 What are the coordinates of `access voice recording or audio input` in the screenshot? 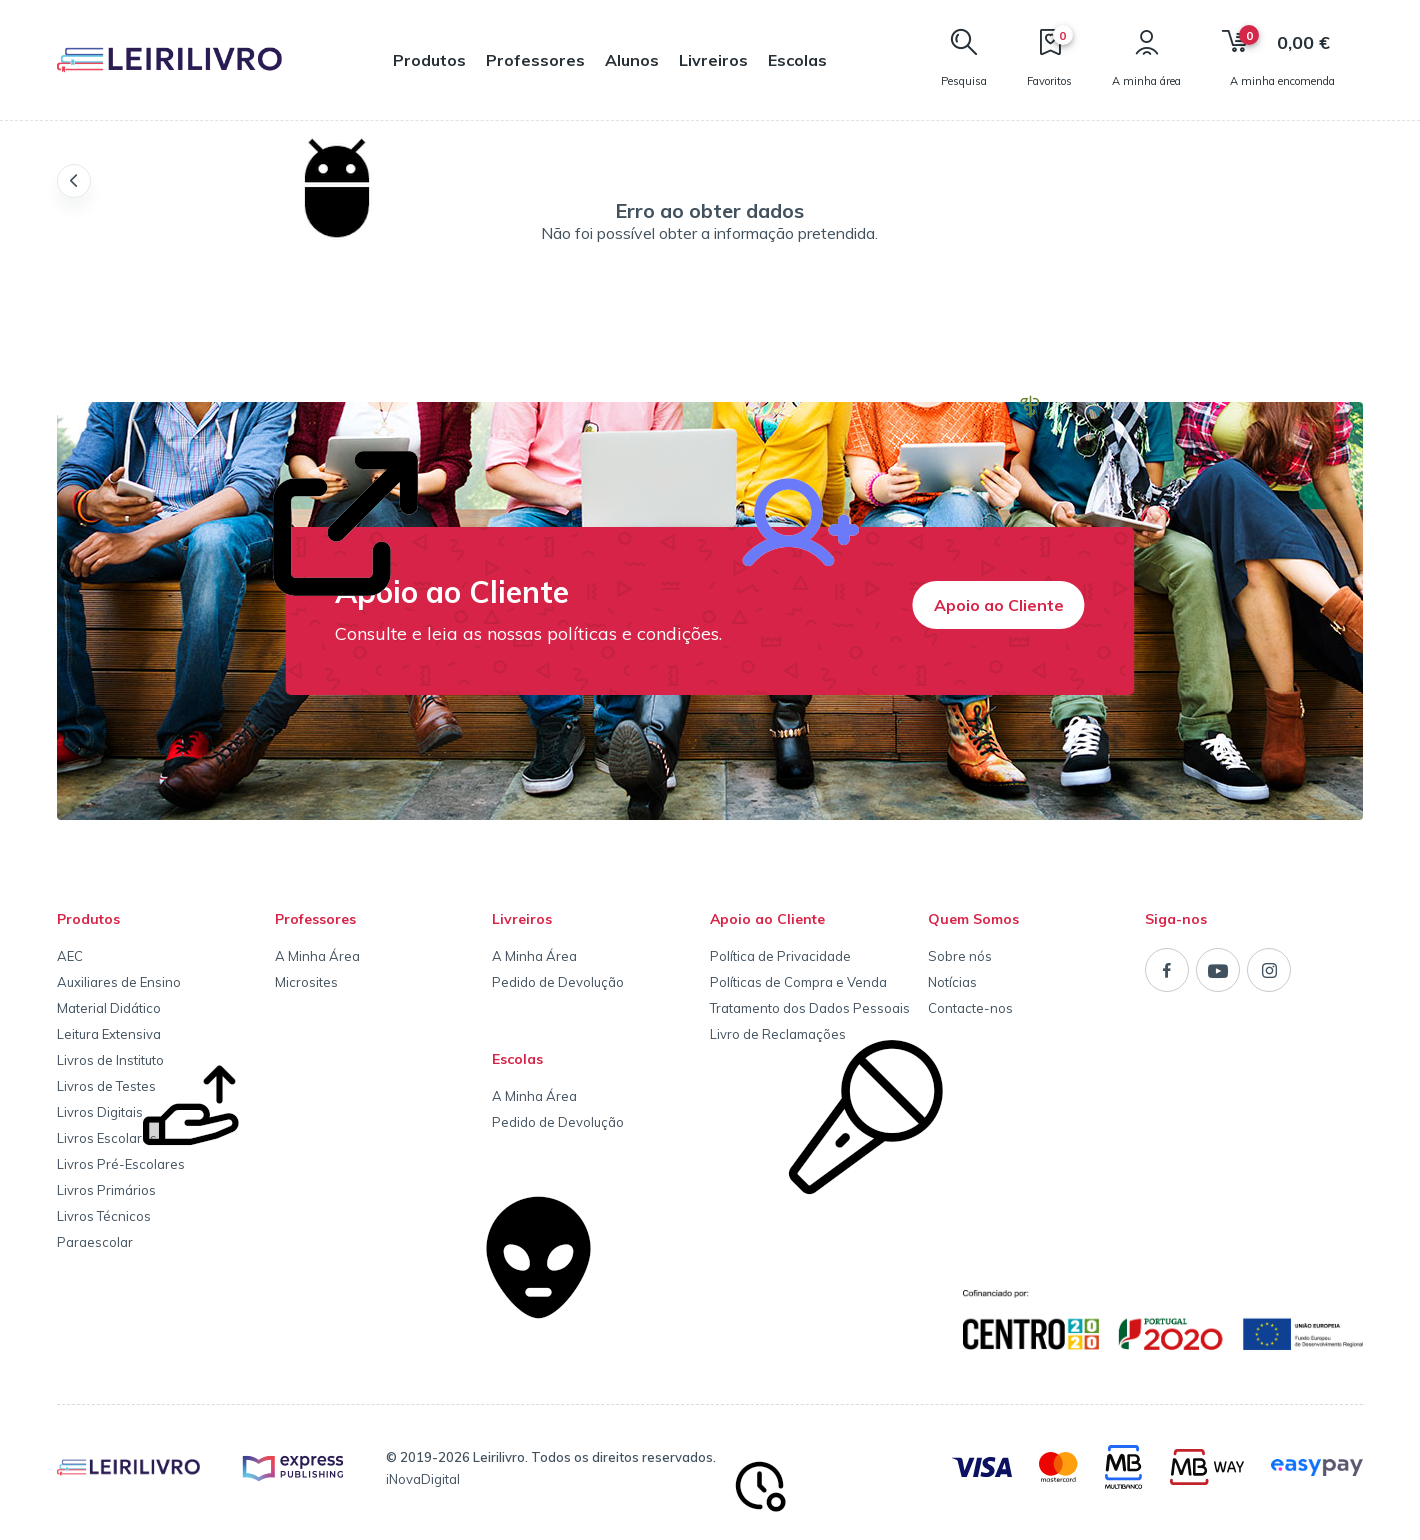 It's located at (863, 1120).